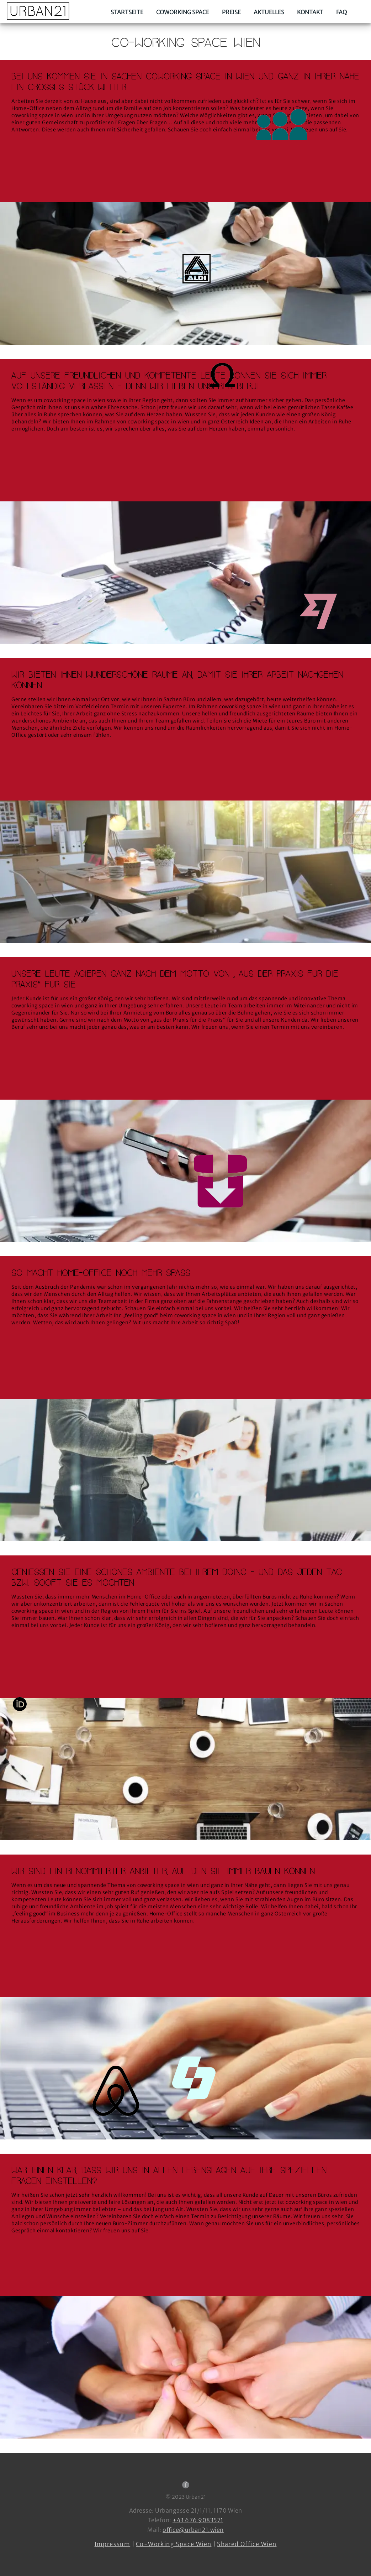  Describe the element at coordinates (116, 2091) in the screenshot. I see `open the Airbnb app` at that location.